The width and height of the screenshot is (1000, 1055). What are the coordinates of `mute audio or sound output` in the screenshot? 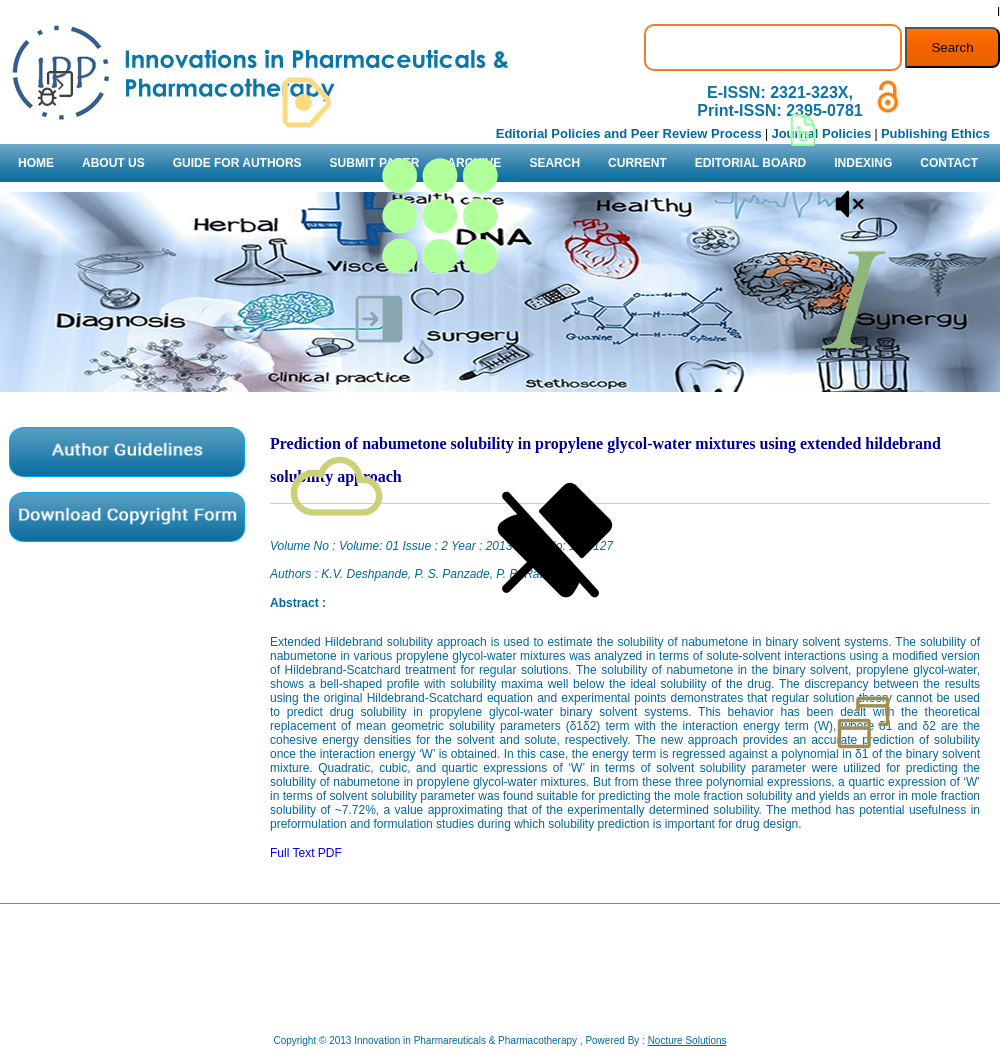 It's located at (849, 204).